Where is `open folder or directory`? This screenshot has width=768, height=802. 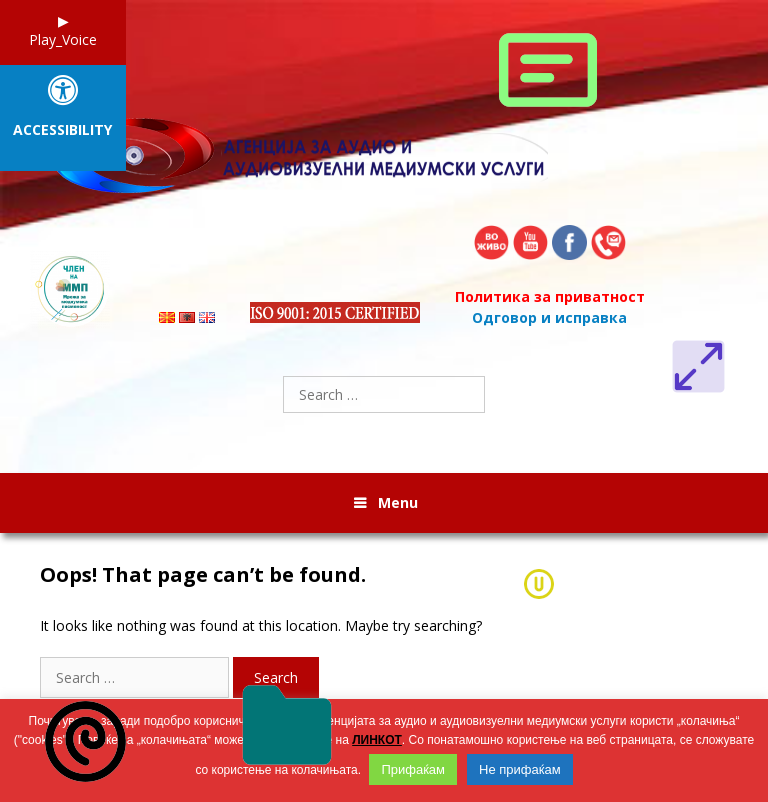
open folder or directory is located at coordinates (287, 725).